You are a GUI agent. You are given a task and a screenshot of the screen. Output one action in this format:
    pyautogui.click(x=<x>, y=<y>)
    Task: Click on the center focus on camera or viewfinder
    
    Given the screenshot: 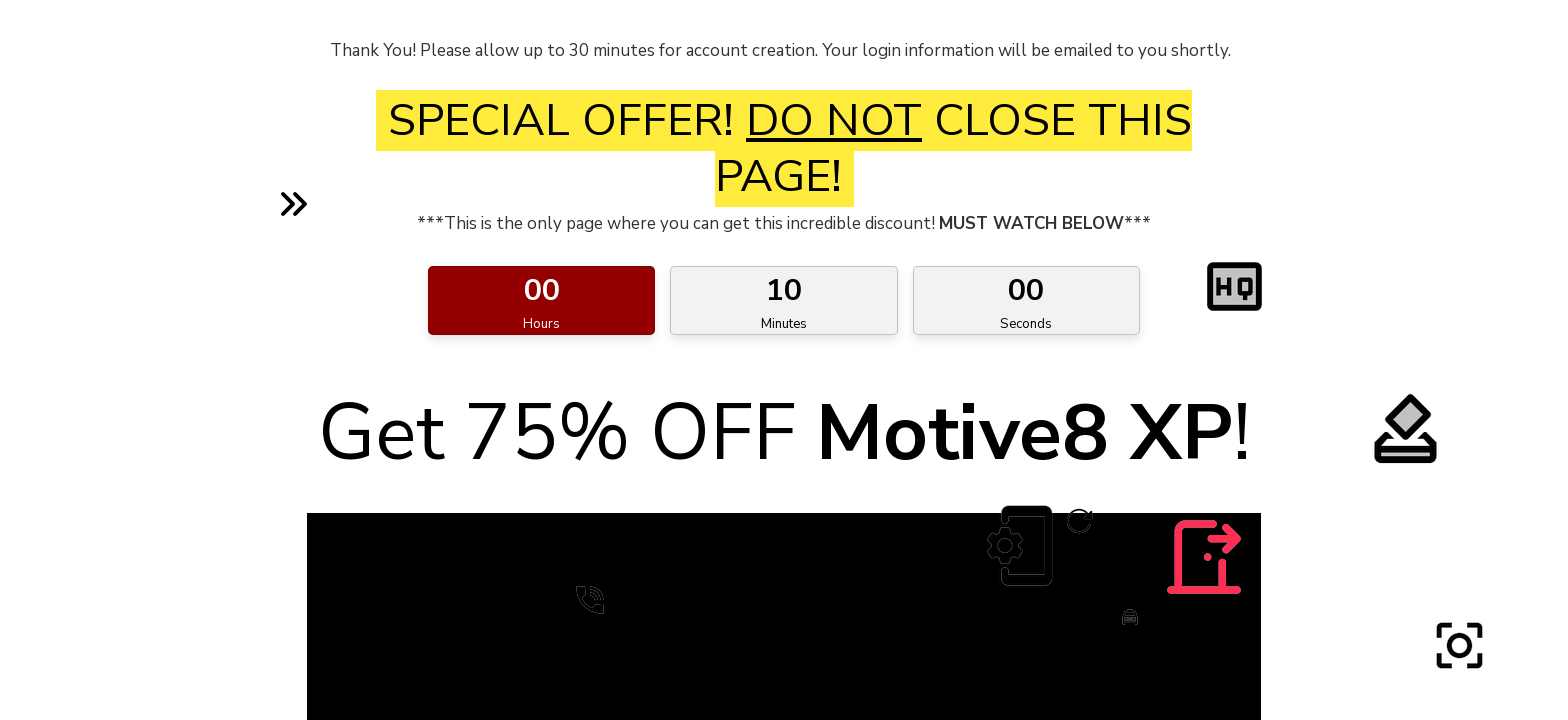 What is the action you would take?
    pyautogui.click(x=1459, y=645)
    